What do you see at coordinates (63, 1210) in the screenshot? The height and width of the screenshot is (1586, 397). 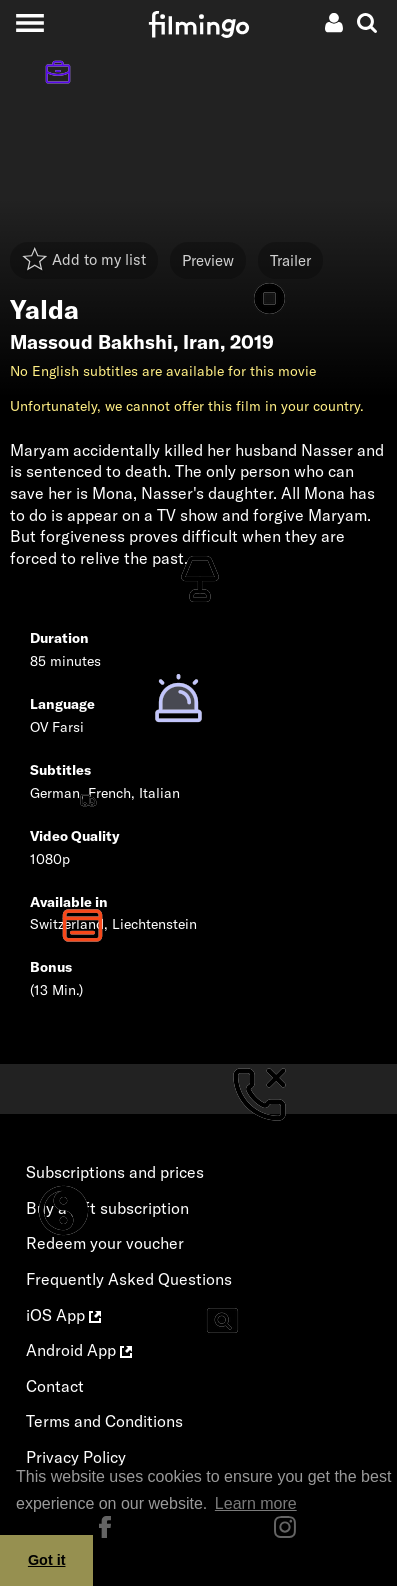 I see `toggle balance or harmony mode` at bounding box center [63, 1210].